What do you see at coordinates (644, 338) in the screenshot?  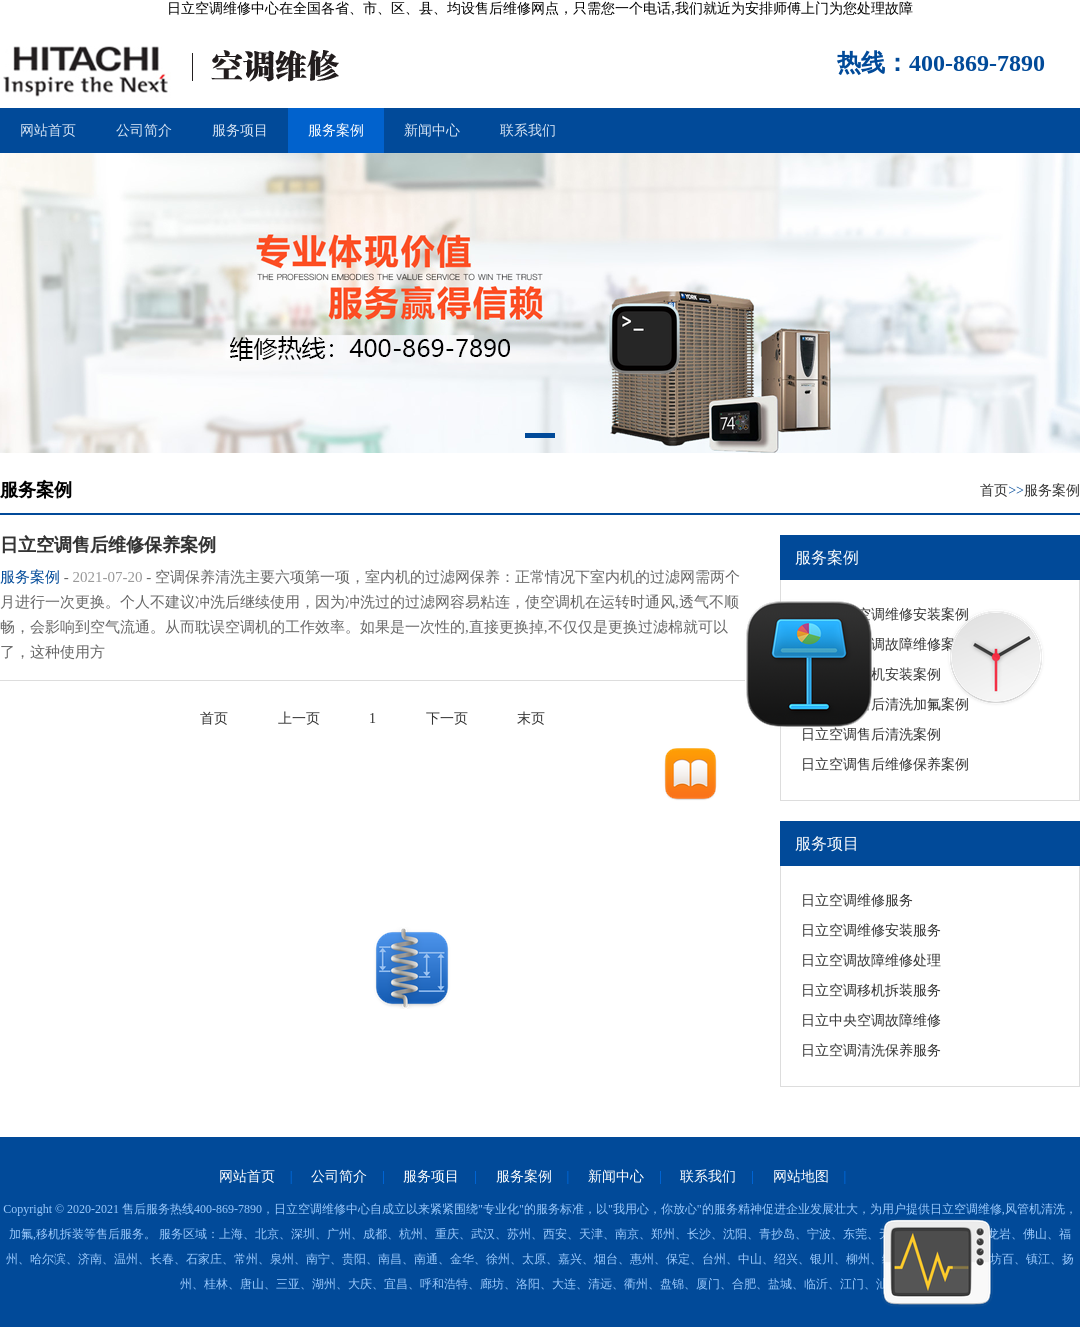 I see `open terminal application` at bounding box center [644, 338].